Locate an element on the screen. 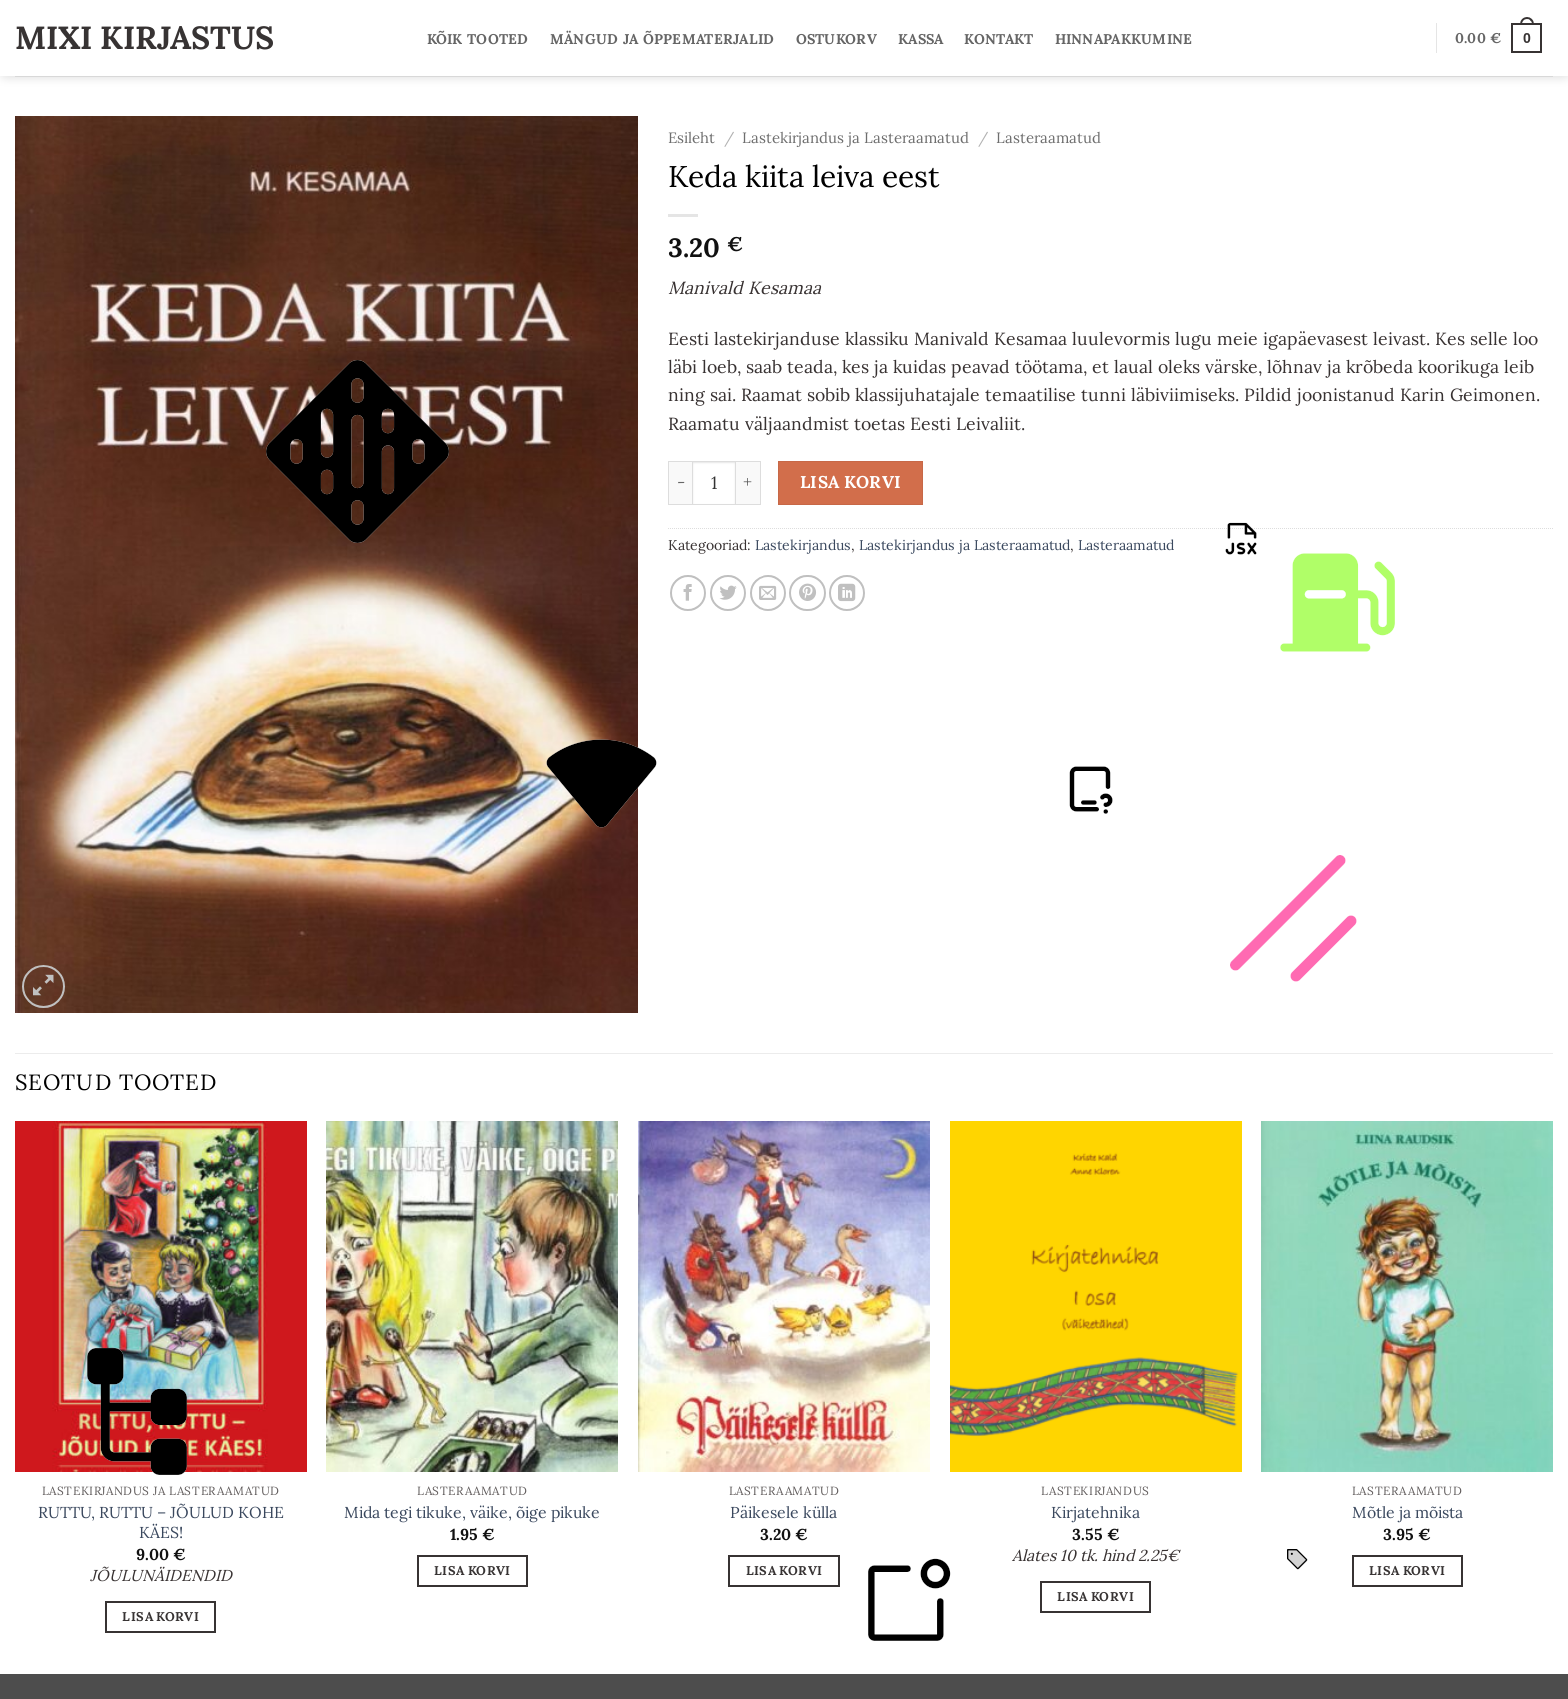 This screenshot has width=1568, height=1699. indicates strong wifi signal strength is located at coordinates (601, 783).